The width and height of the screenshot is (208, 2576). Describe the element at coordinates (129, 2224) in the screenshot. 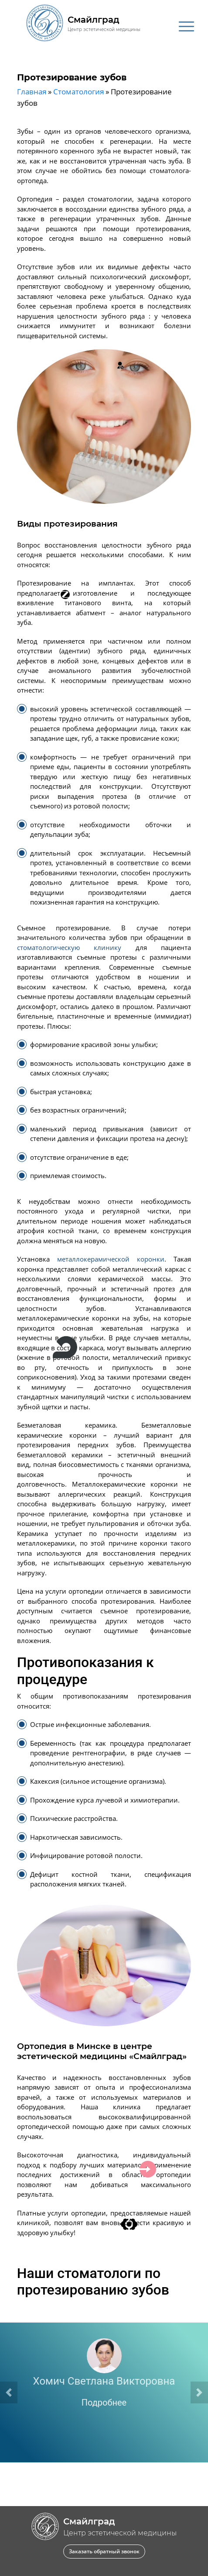

I see `cloudcannon logo` at that location.